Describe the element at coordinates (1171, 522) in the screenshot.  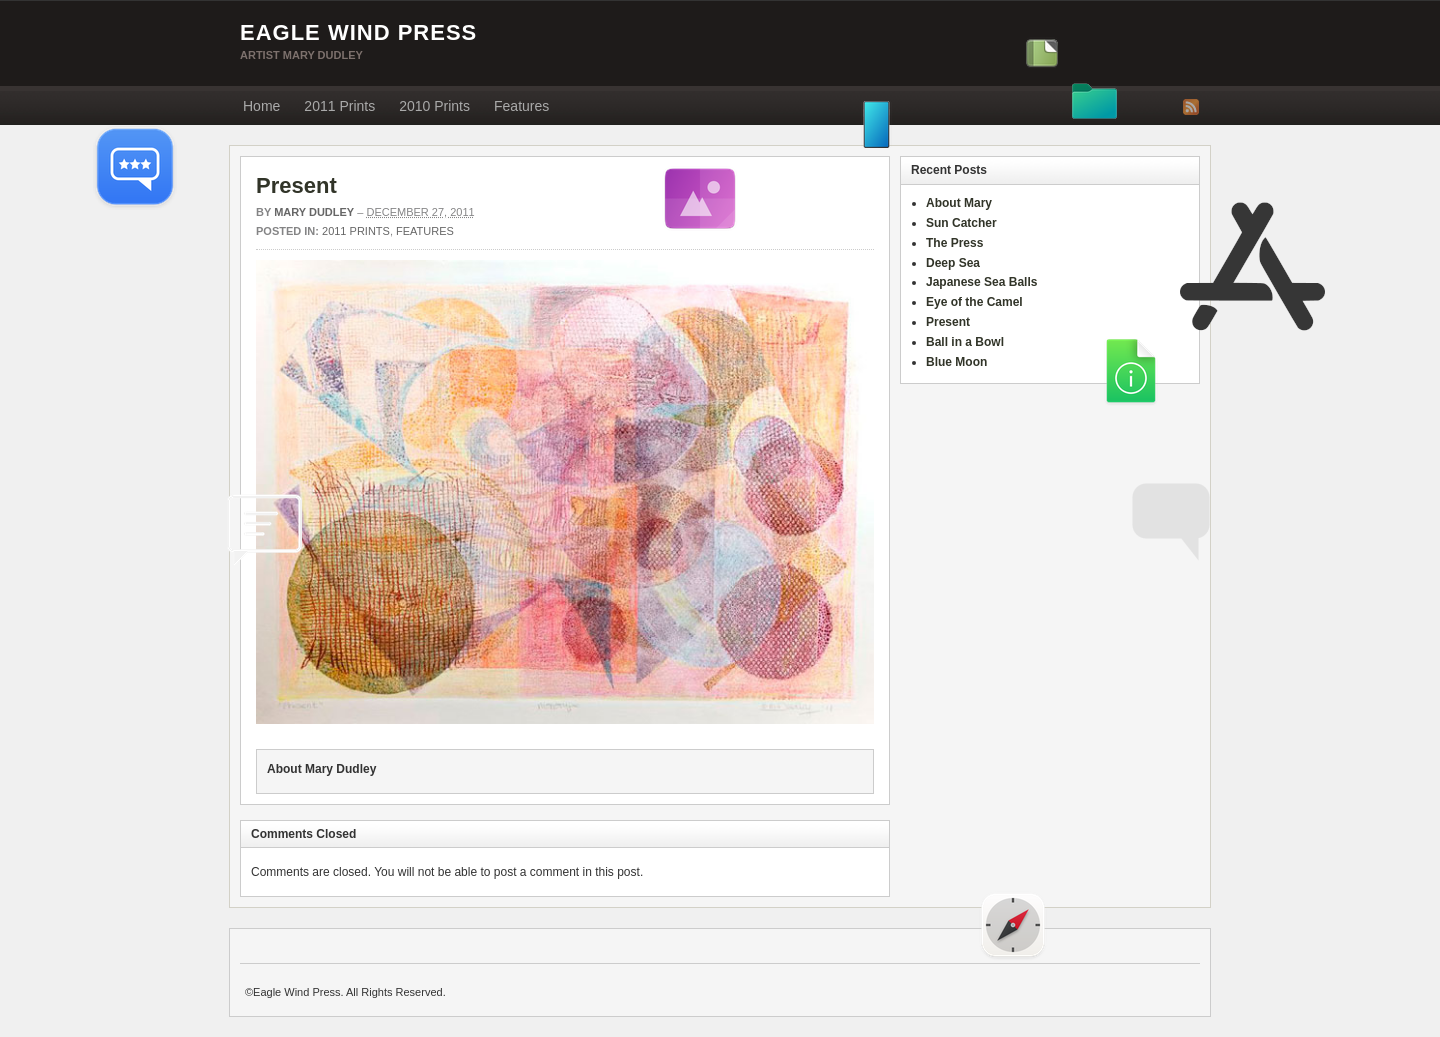
I see `indicates user is idle or away` at that location.